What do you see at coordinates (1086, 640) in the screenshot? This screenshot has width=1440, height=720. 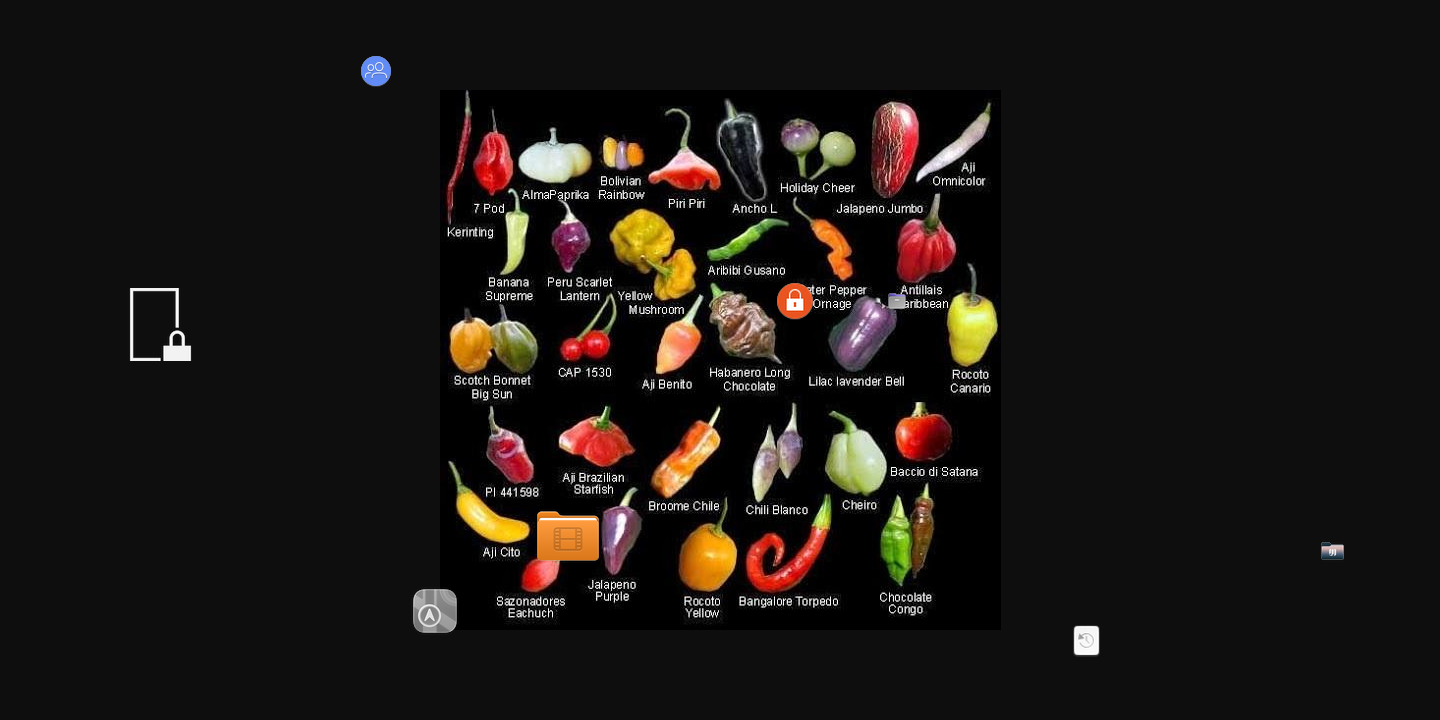 I see `a deleted file in the trash` at bounding box center [1086, 640].